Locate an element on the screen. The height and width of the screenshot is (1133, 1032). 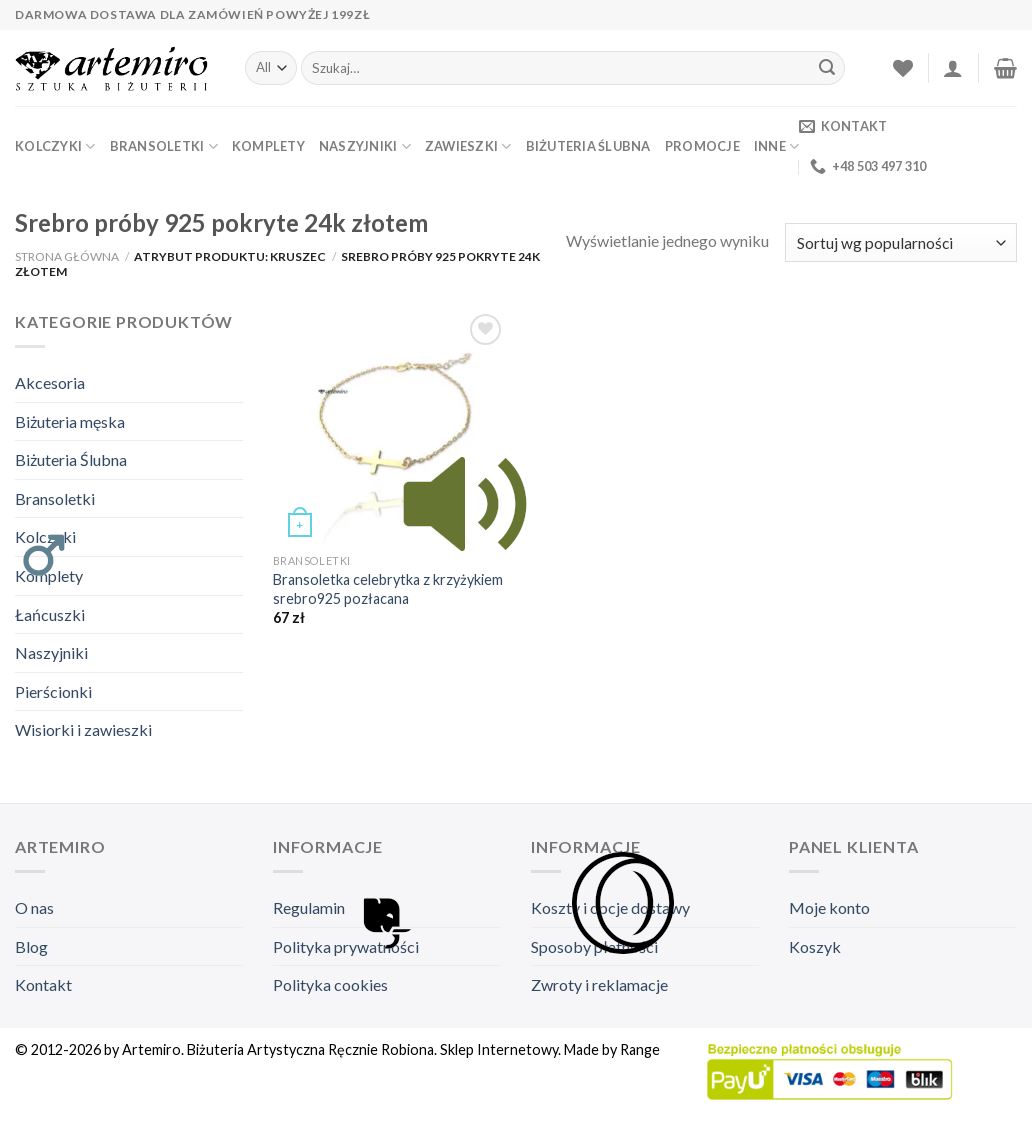
indicates male gender selection is located at coordinates (42, 556).